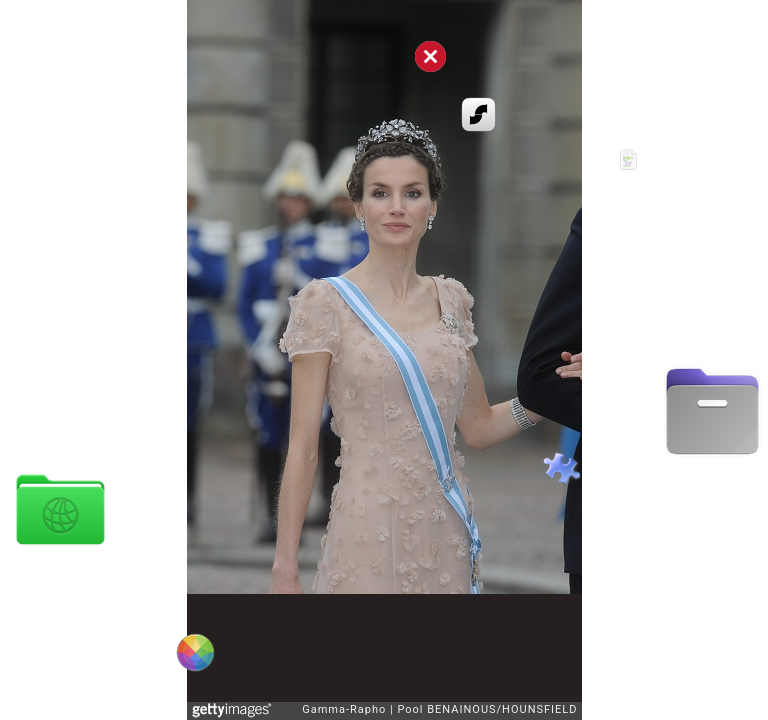 Image resolution: width=768 pixels, height=720 pixels. Describe the element at coordinates (430, 56) in the screenshot. I see `stop or cancel the current process` at that location.